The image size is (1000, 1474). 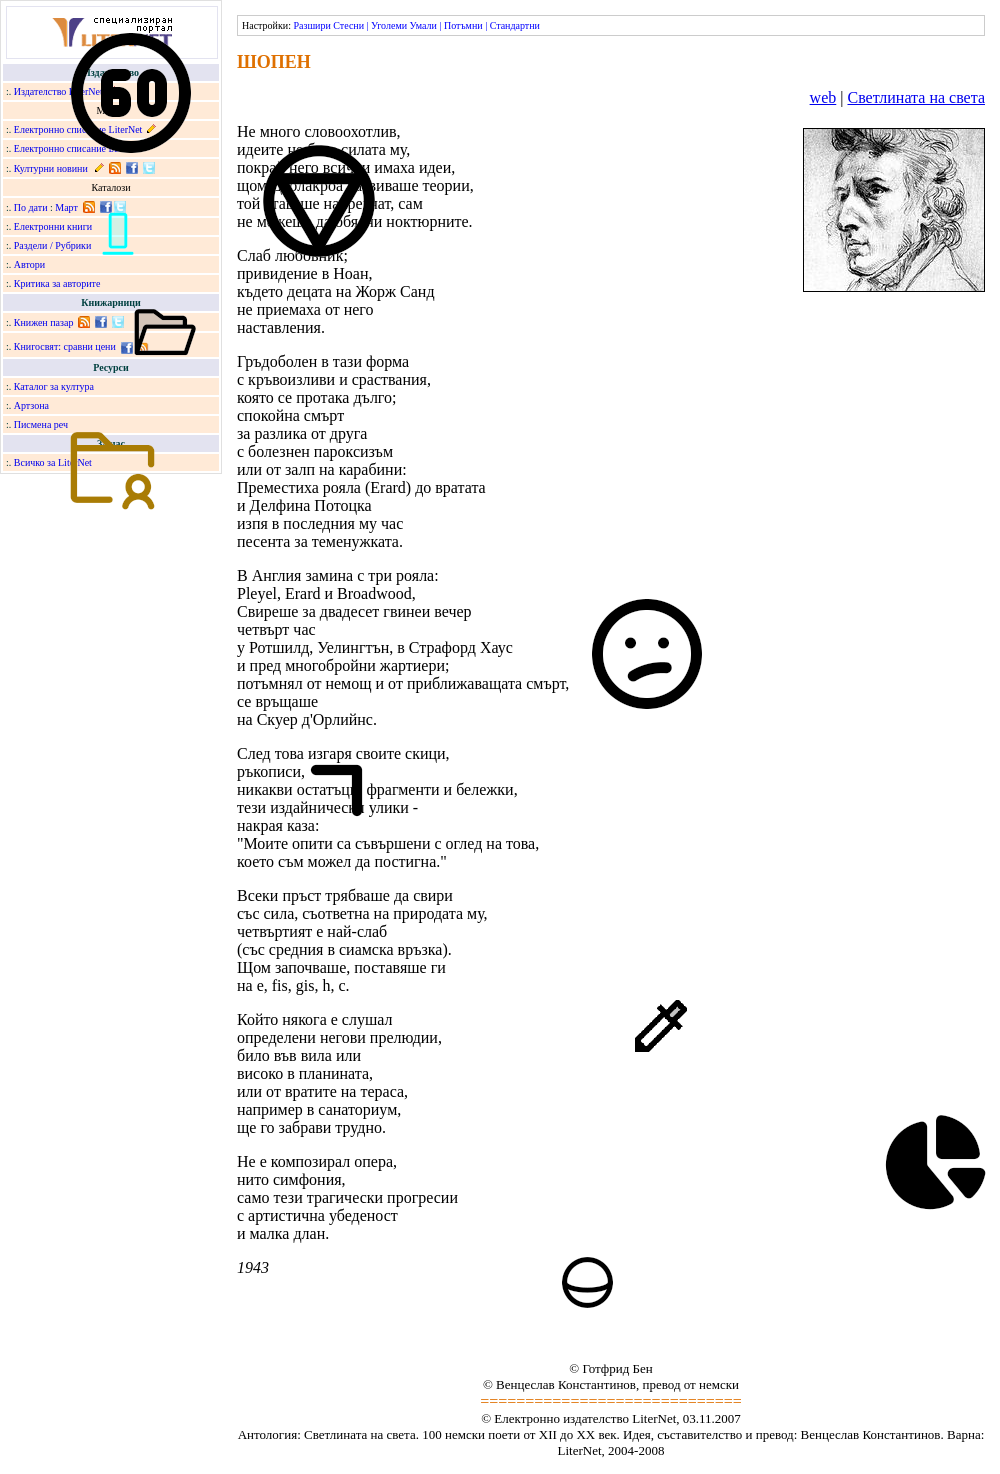 I want to click on geometric shape or design element, so click(x=319, y=201).